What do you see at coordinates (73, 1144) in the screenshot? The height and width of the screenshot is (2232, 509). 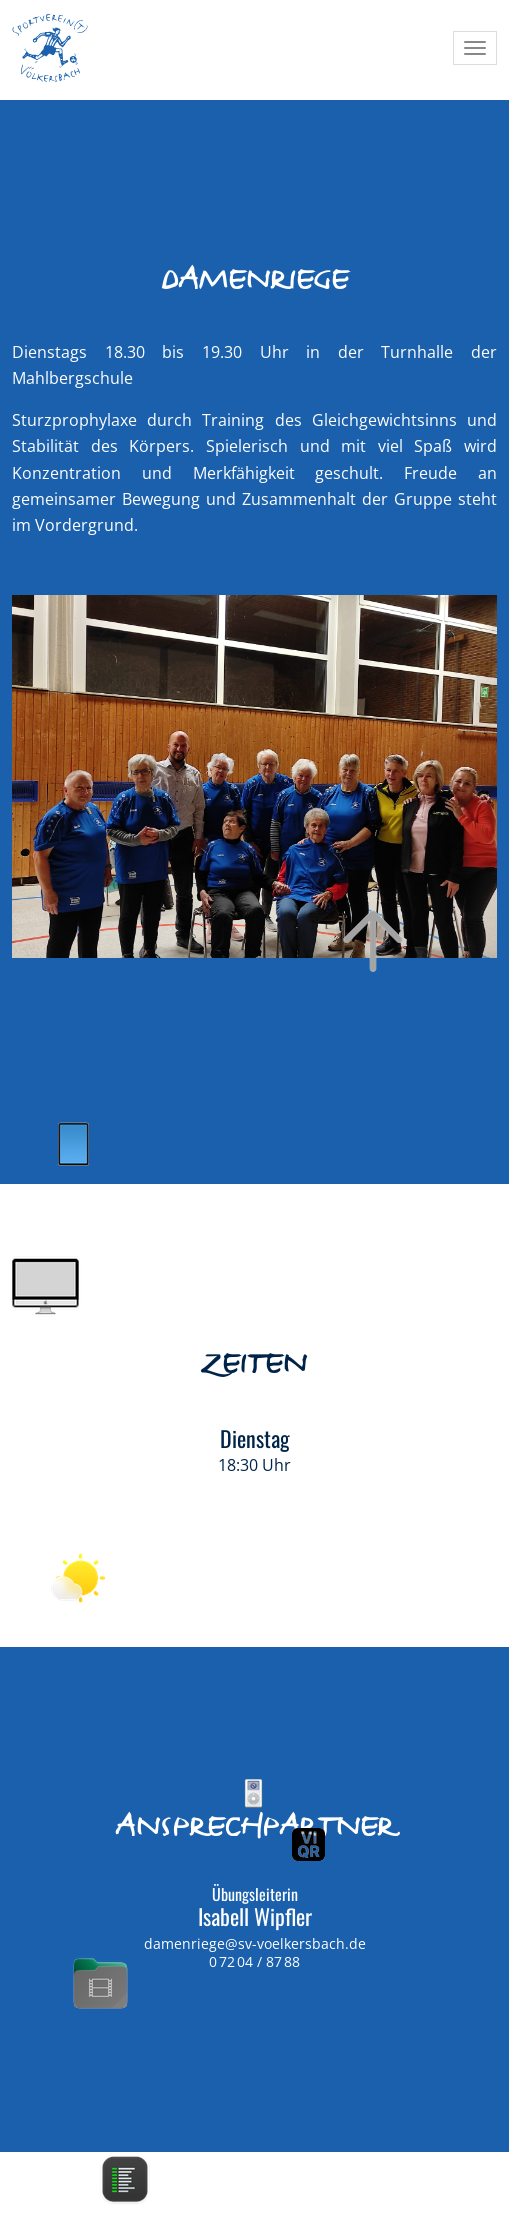 I see `iPad Air device icon` at bounding box center [73, 1144].